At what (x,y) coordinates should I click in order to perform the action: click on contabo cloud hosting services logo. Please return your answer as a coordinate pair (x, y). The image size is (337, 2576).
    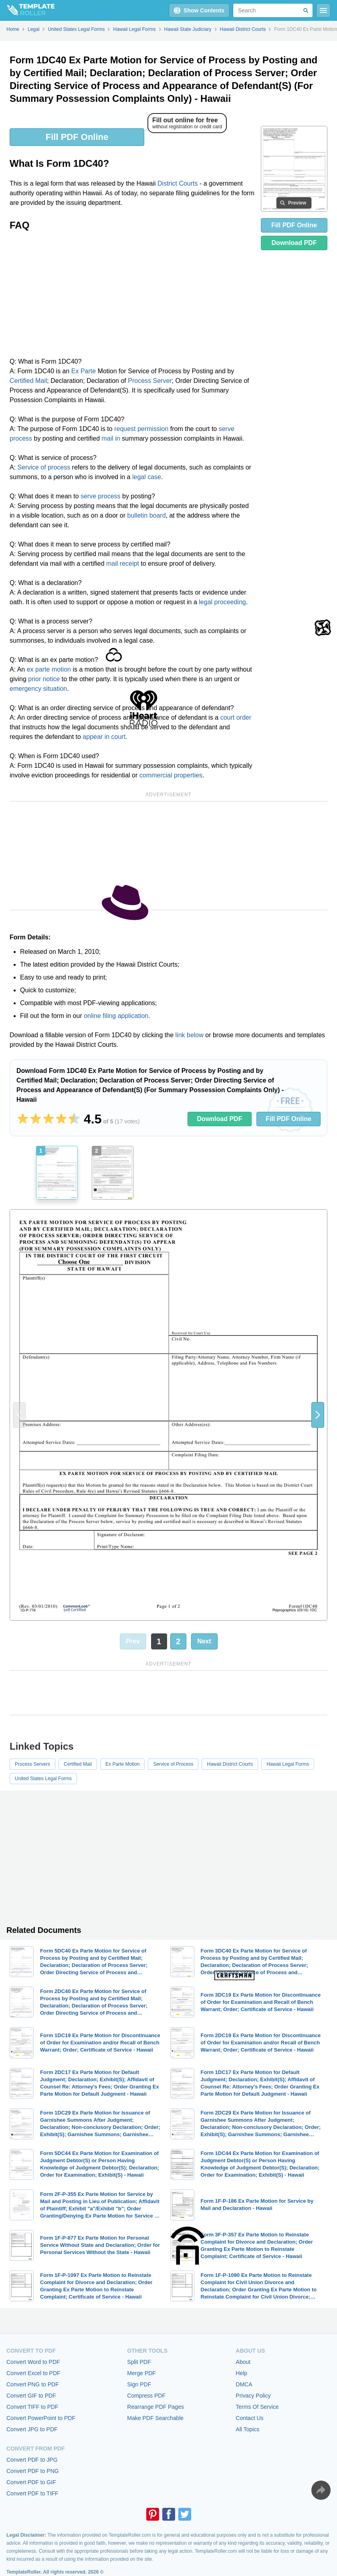
    Looking at the image, I should click on (114, 655).